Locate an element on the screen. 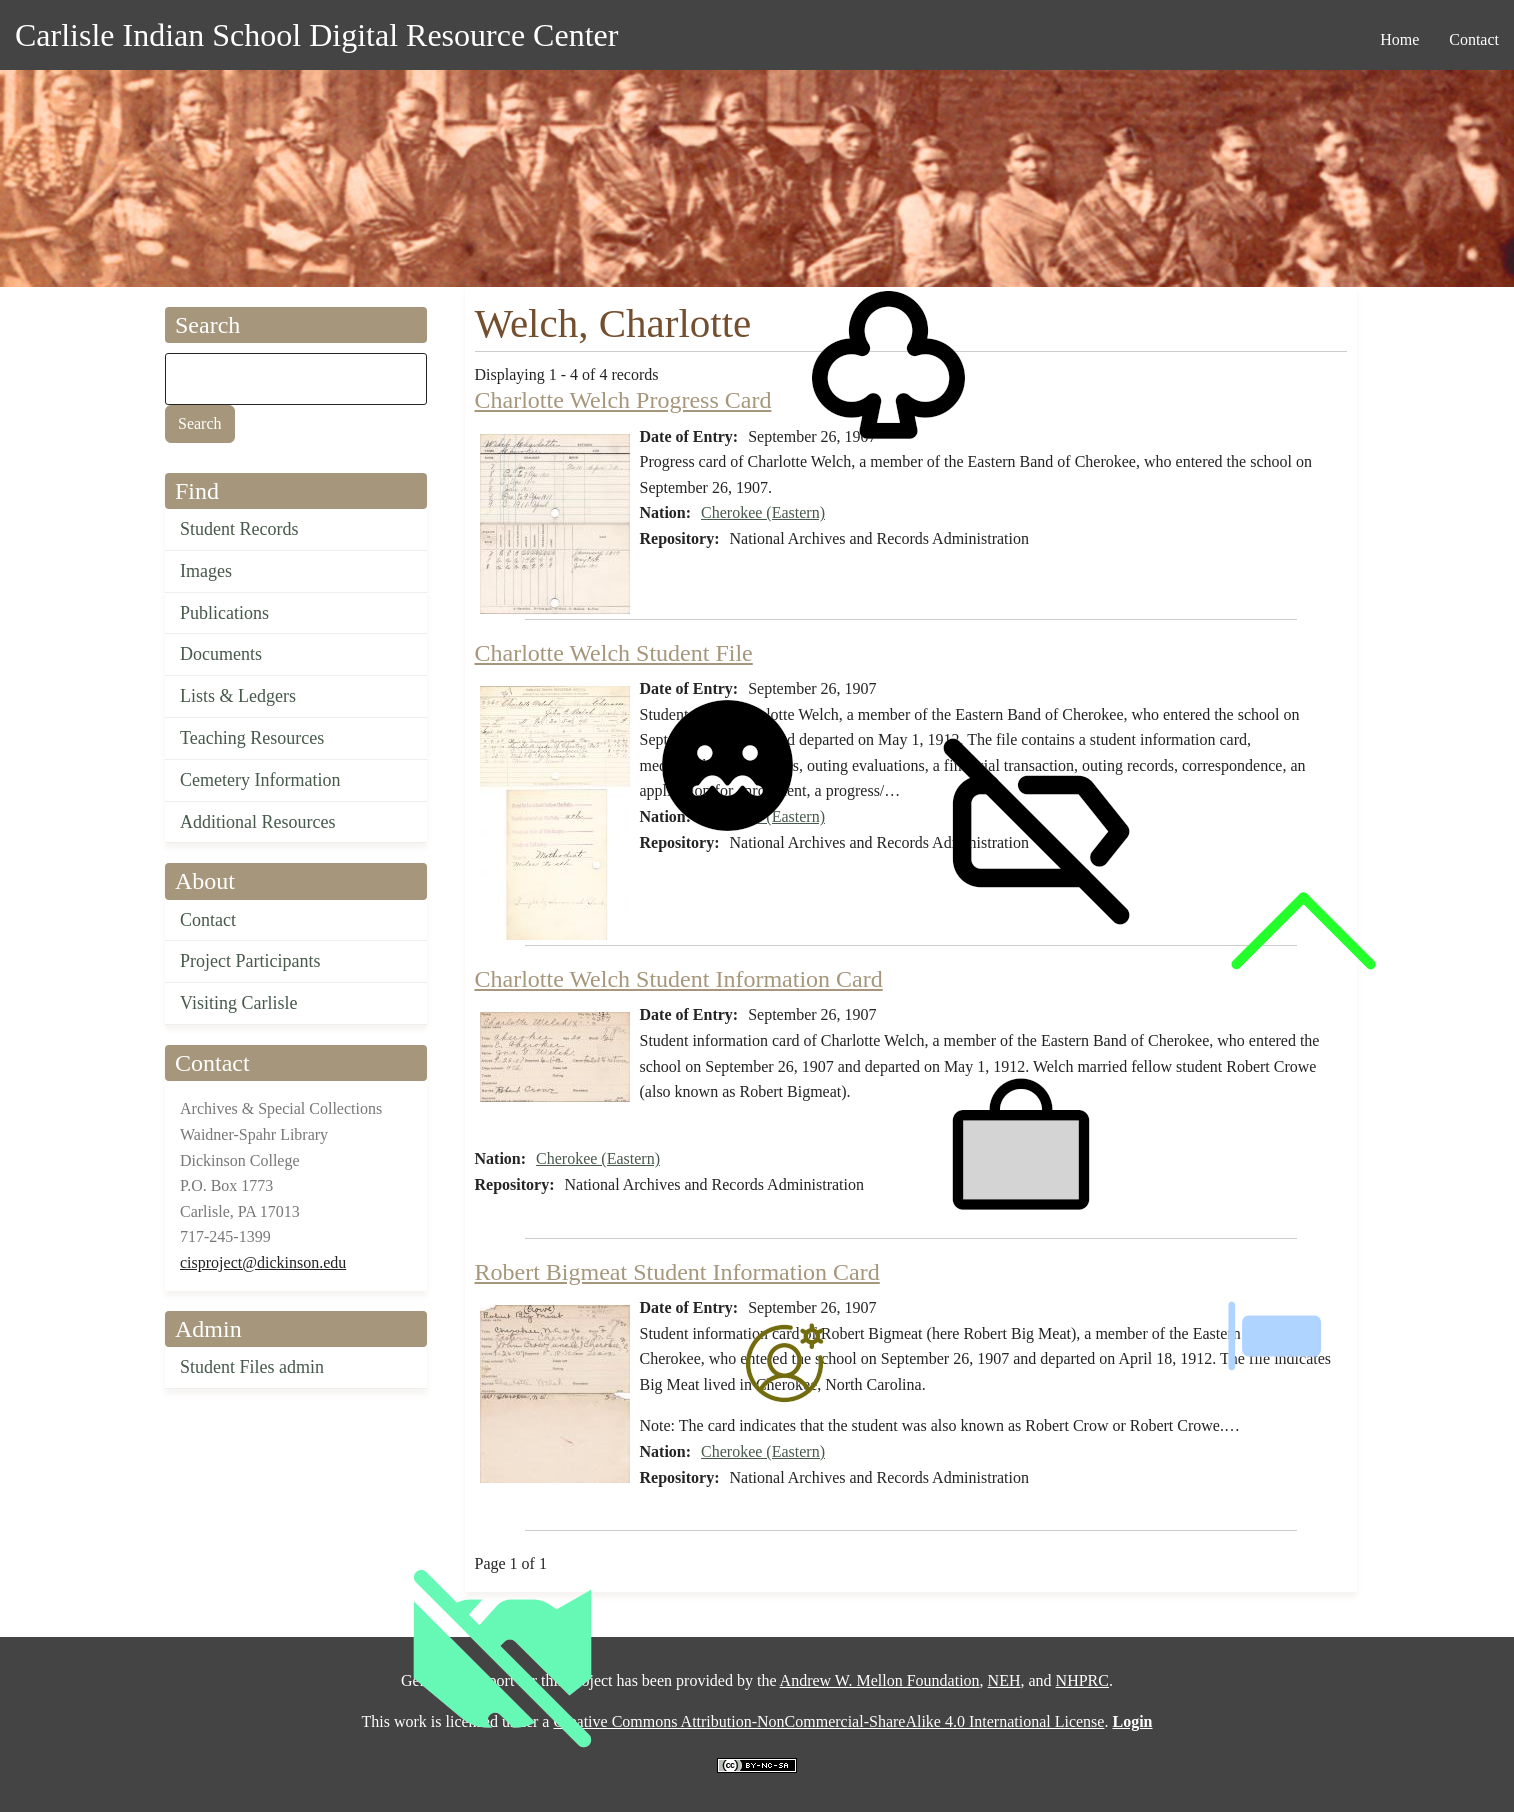 The width and height of the screenshot is (1514, 1812). indicates a canceled or declined agreement is located at coordinates (502, 1658).